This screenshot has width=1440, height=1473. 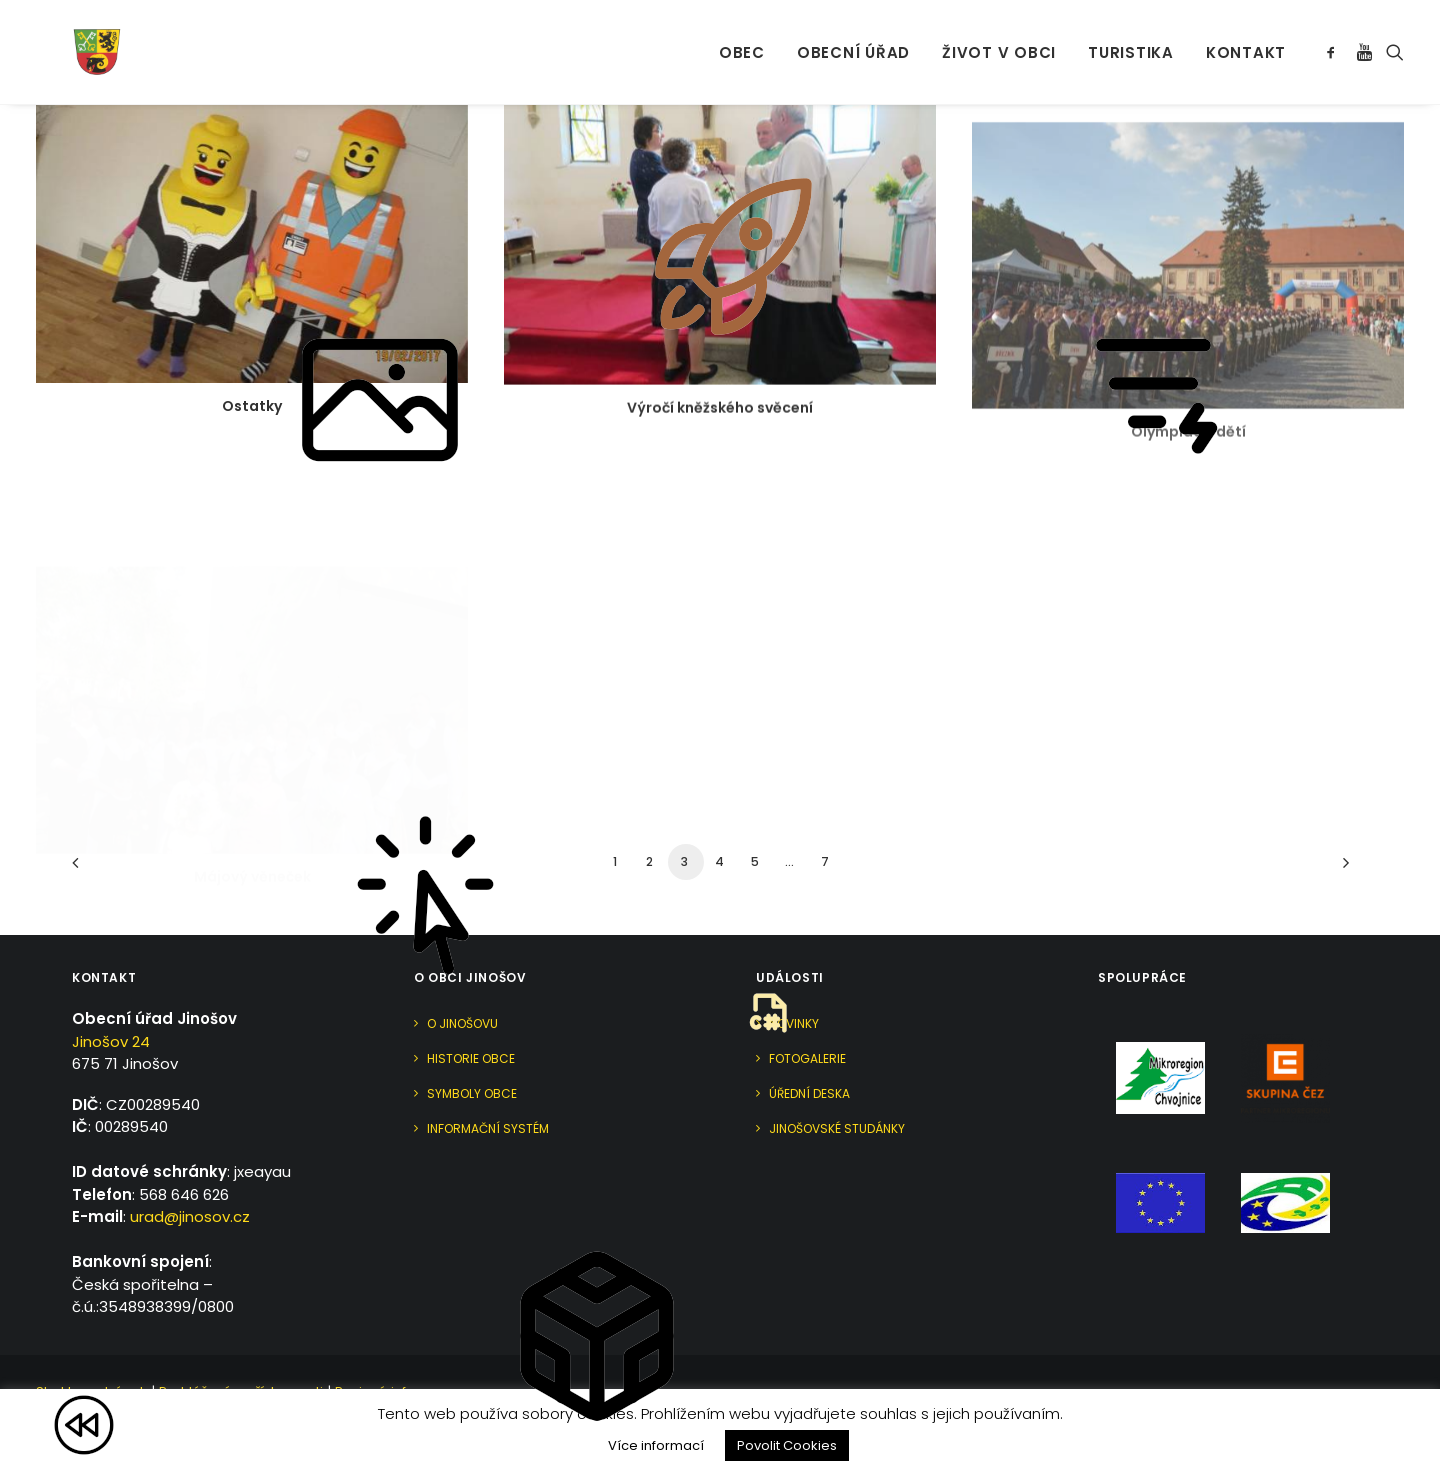 What do you see at coordinates (1153, 383) in the screenshot?
I see `apply quick filter settings` at bounding box center [1153, 383].